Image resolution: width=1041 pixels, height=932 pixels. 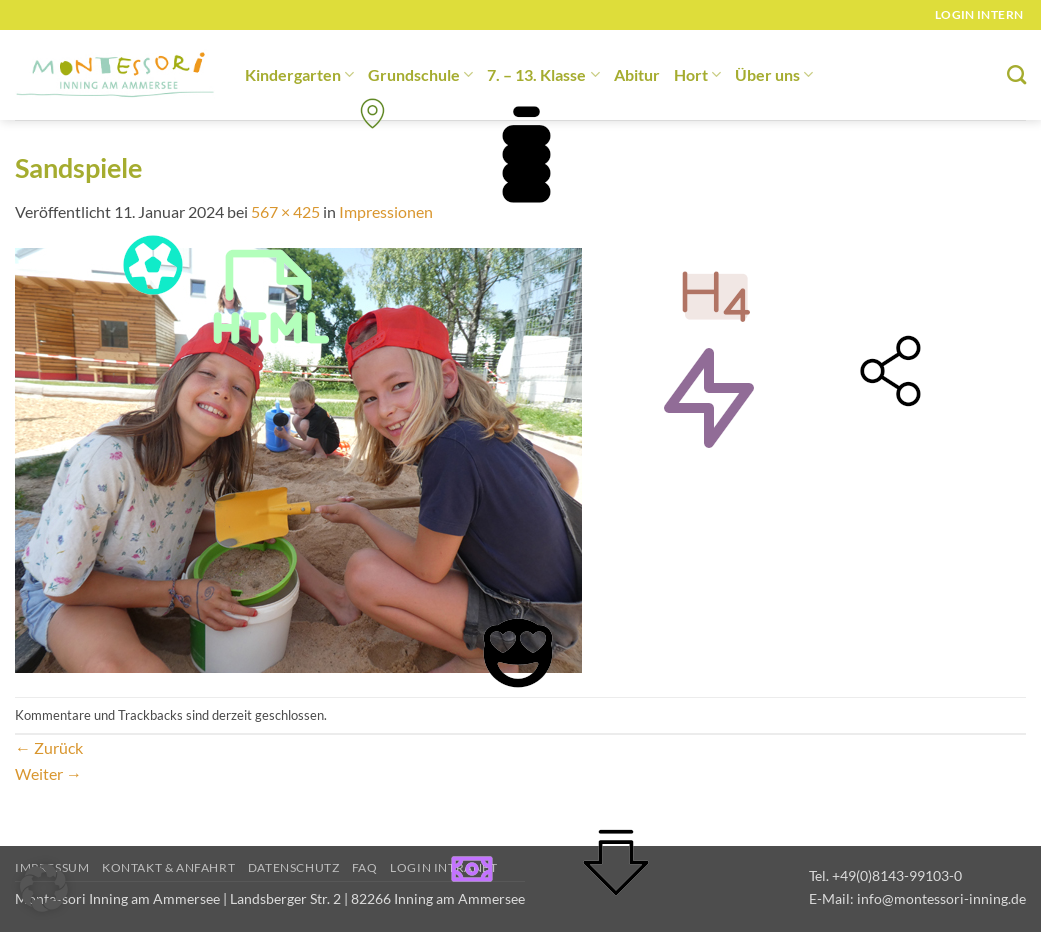 I want to click on track your water intake, so click(x=526, y=154).